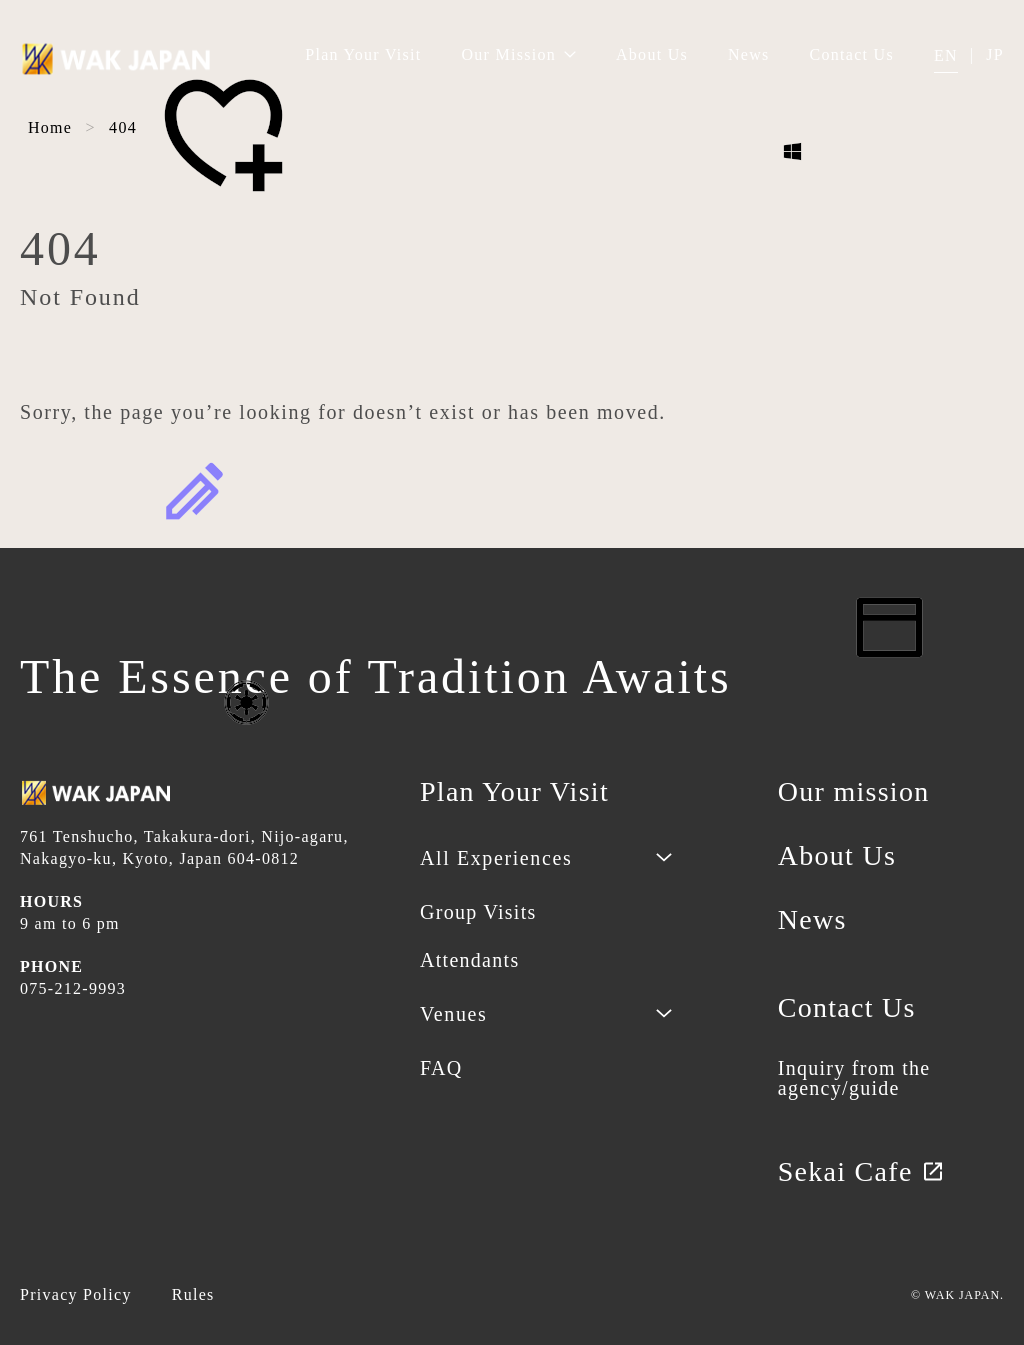 The image size is (1024, 1345). I want to click on add to favorites, so click(223, 132).